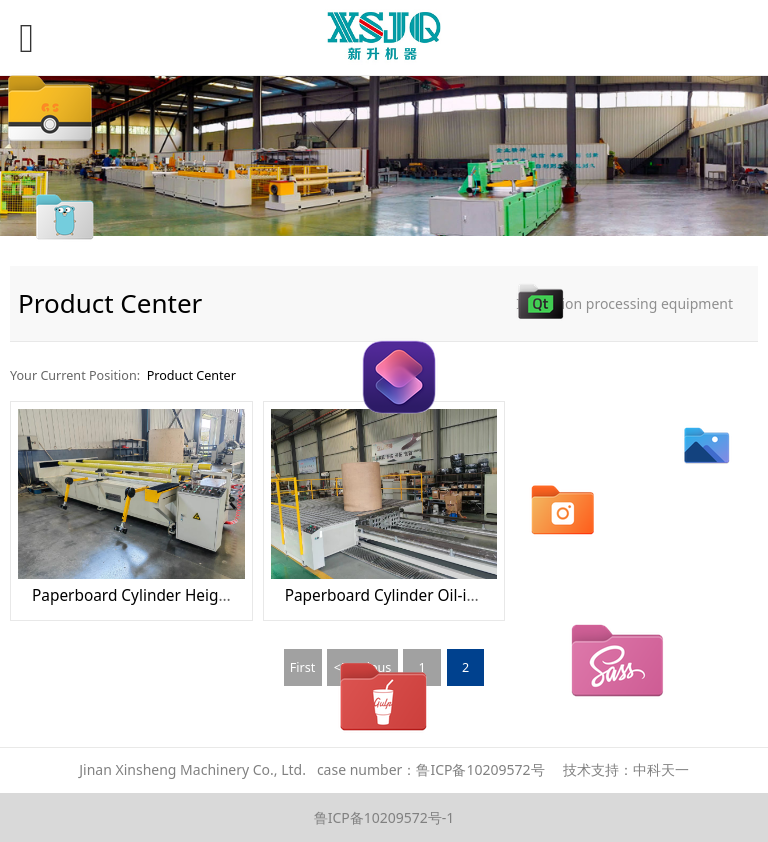  What do you see at coordinates (64, 218) in the screenshot?
I see `open folder containing Go programming files` at bounding box center [64, 218].